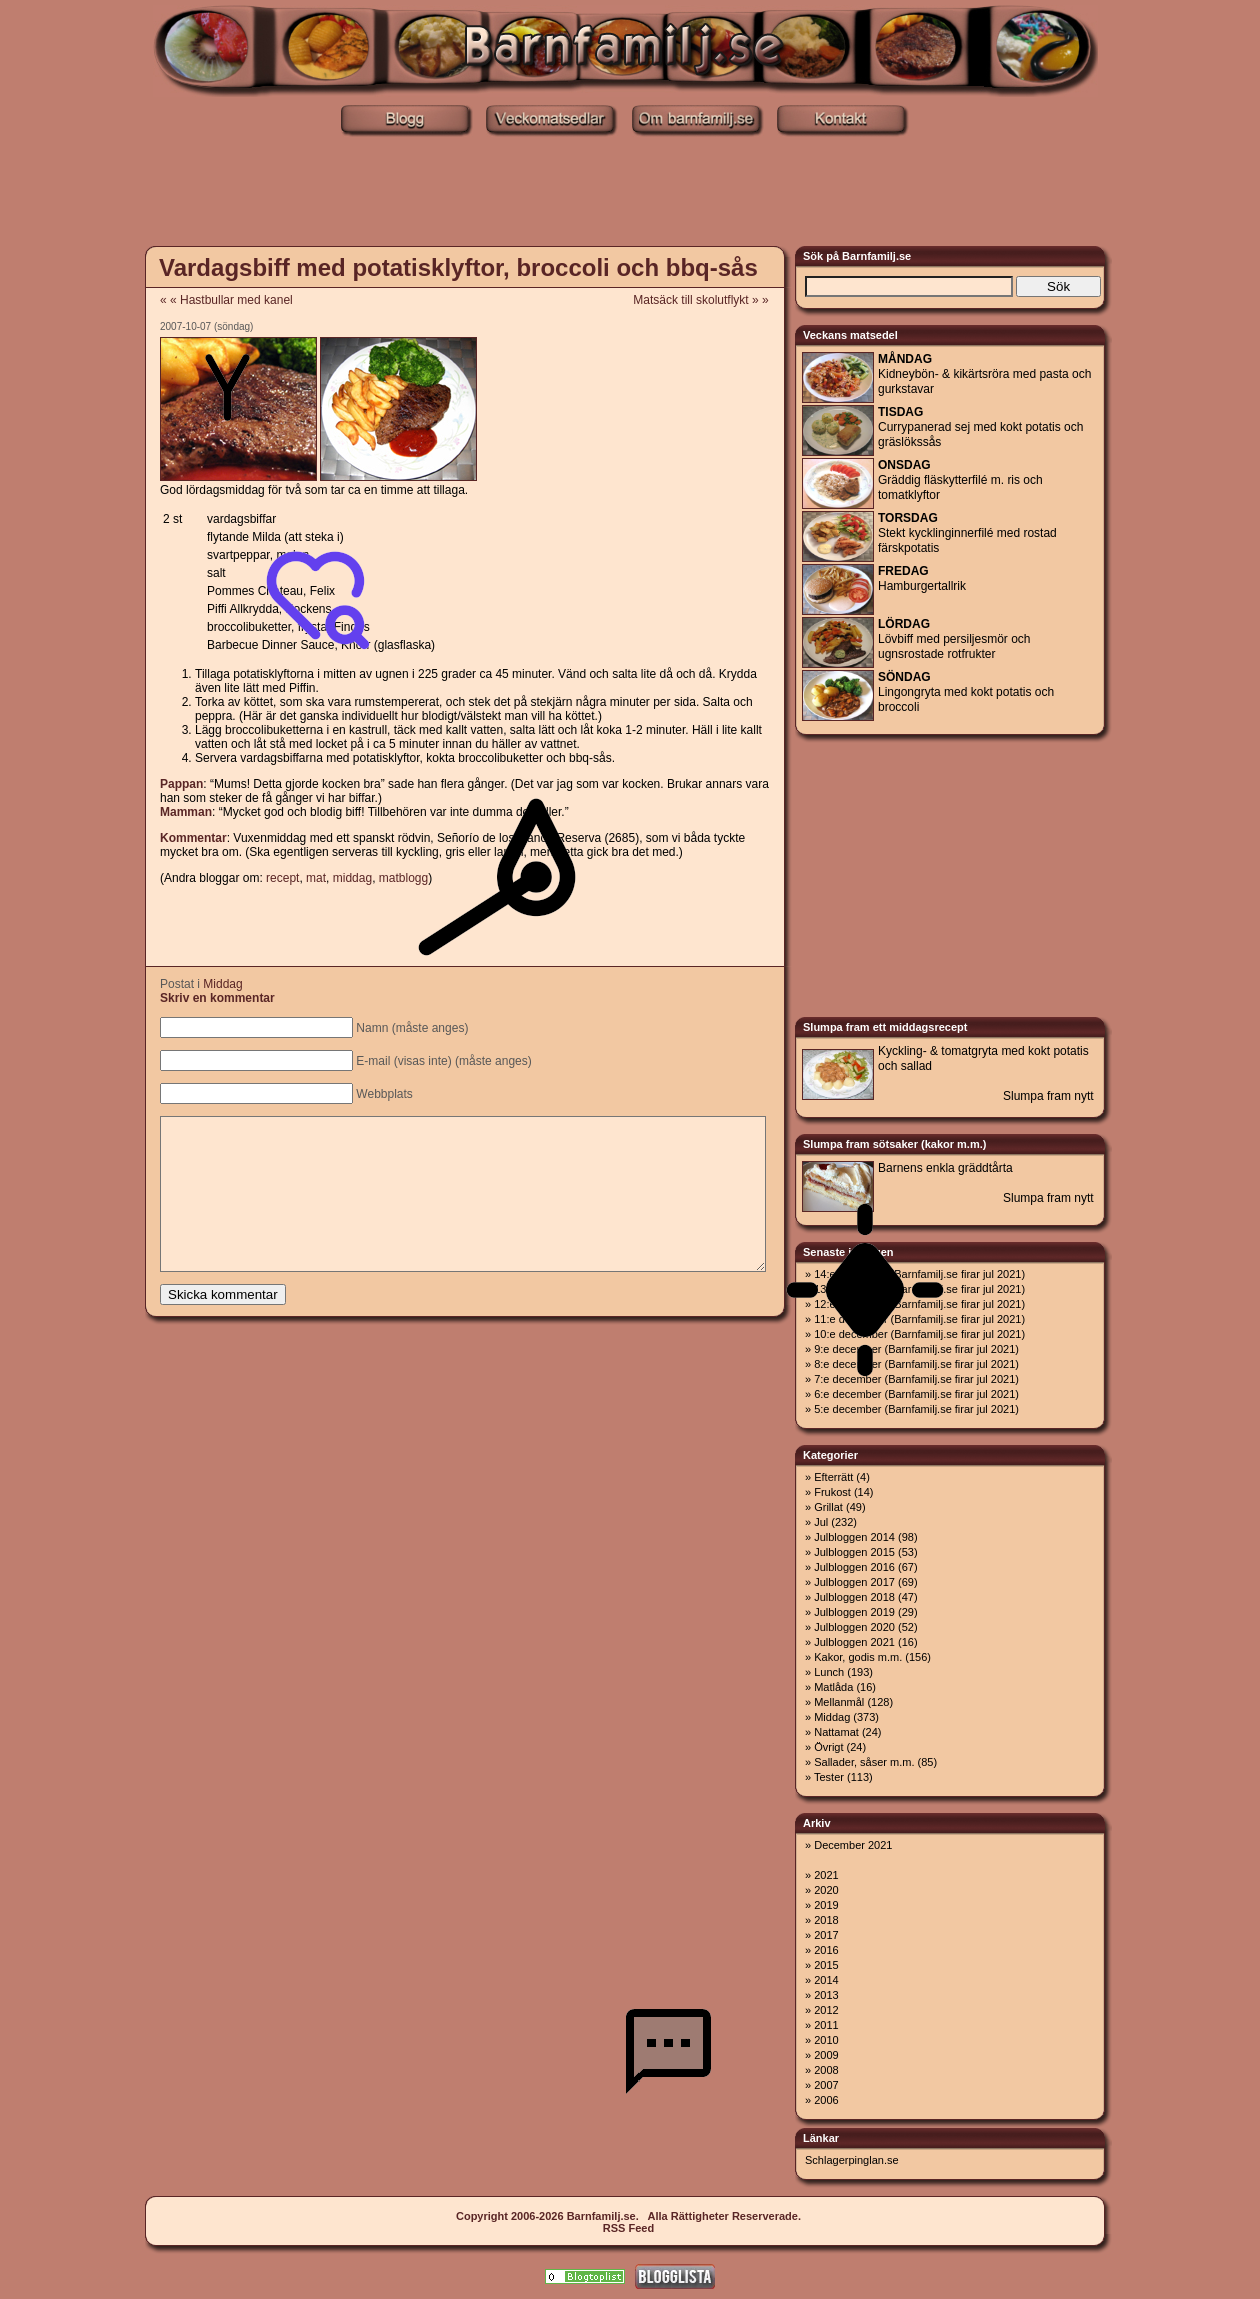 This screenshot has height=2299, width=1260. I want to click on ignite or start a fire feature, so click(497, 877).